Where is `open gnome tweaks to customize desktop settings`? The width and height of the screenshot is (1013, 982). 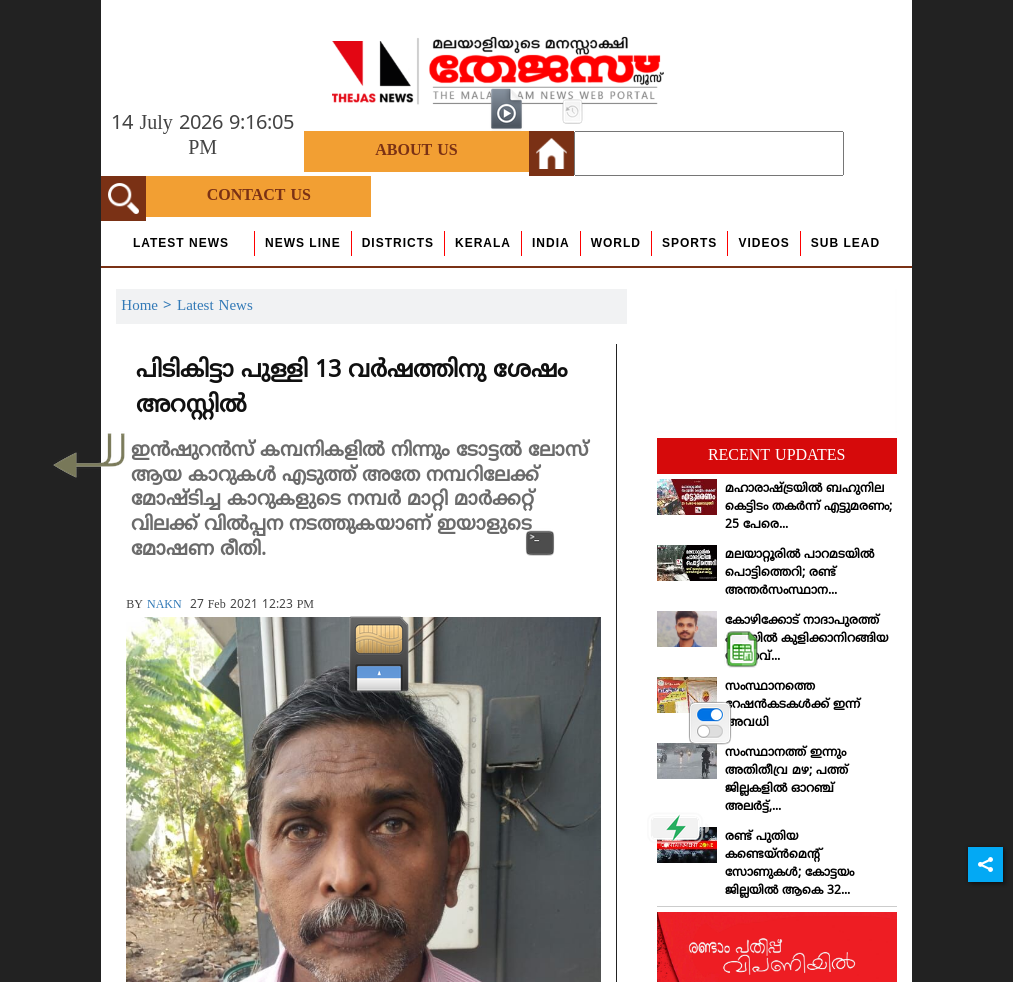
open gnome tweaks to customize desktop settings is located at coordinates (710, 723).